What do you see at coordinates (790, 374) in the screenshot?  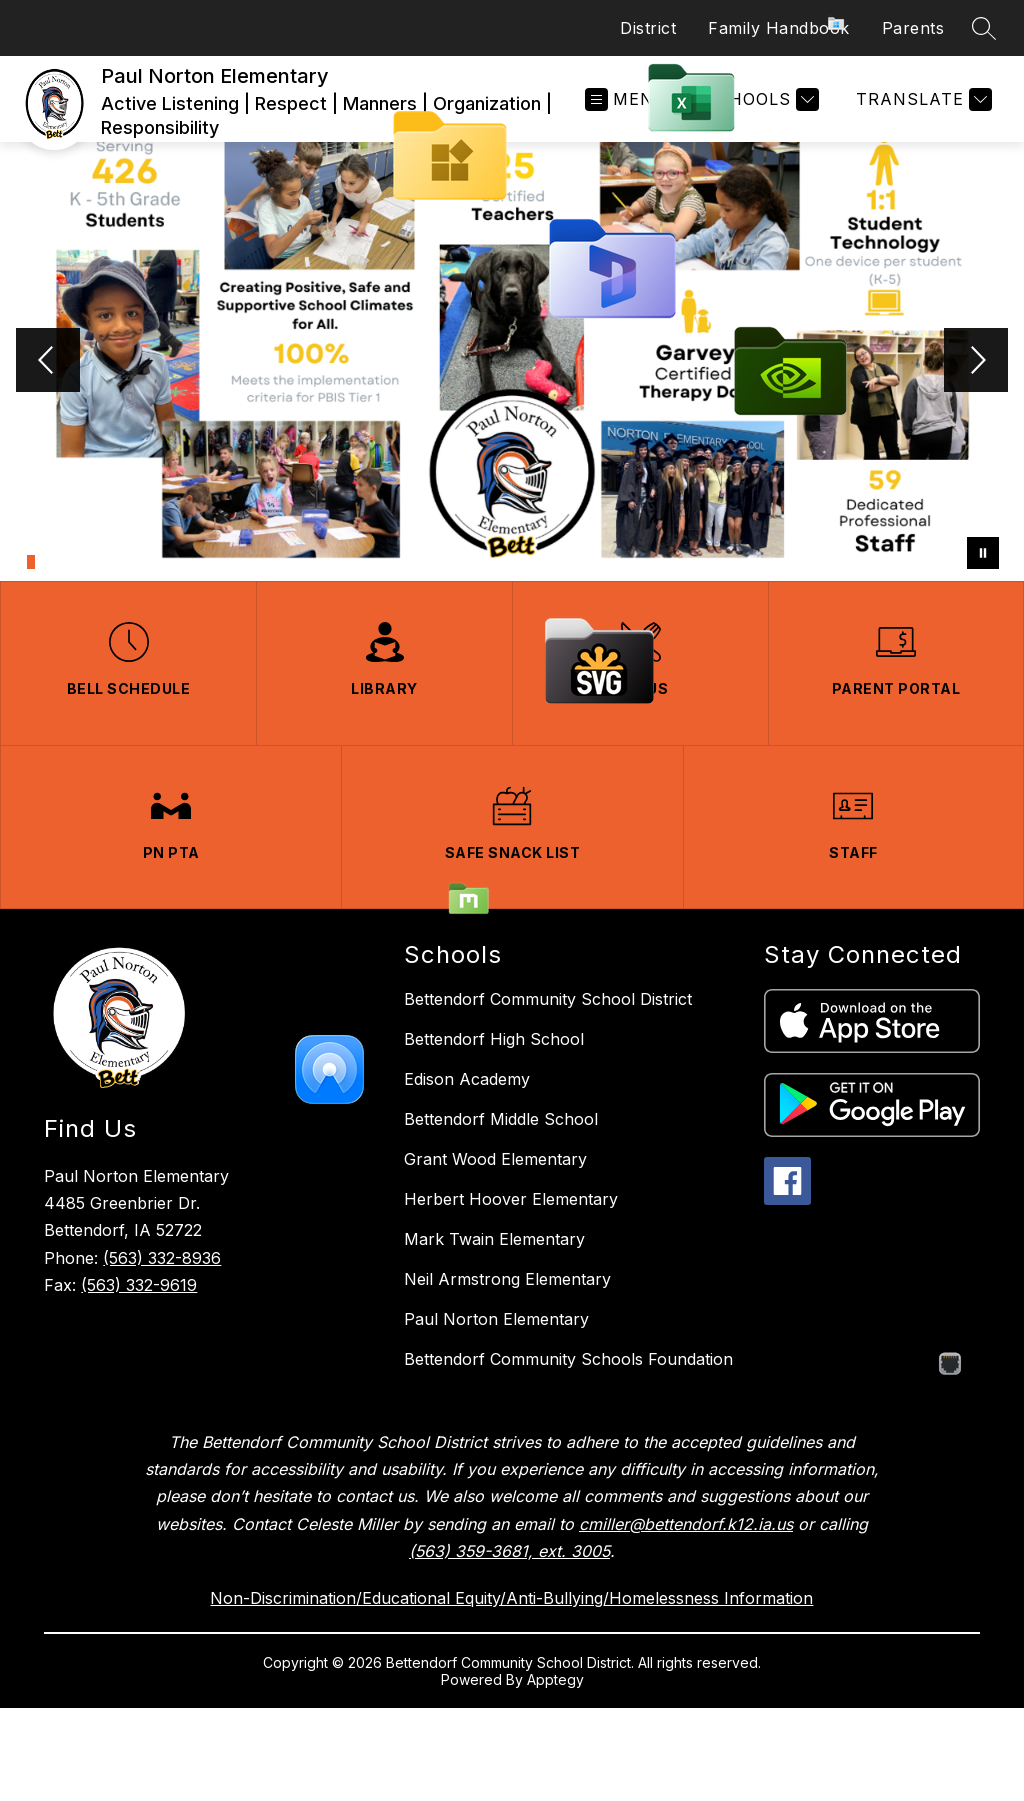 I see `open nvidia files folder` at bounding box center [790, 374].